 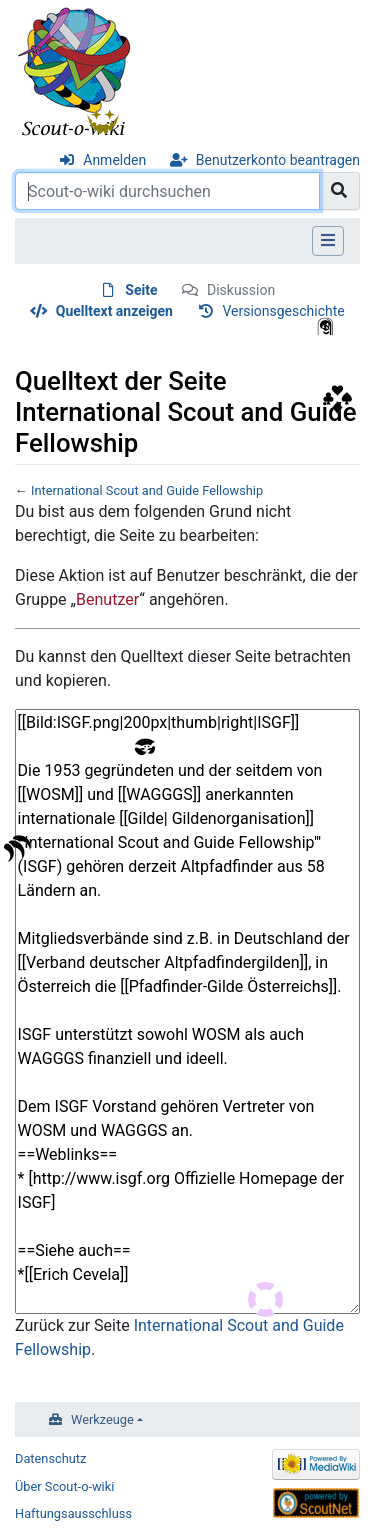 I want to click on view collected specimens or curiosities, so click(x=325, y=326).